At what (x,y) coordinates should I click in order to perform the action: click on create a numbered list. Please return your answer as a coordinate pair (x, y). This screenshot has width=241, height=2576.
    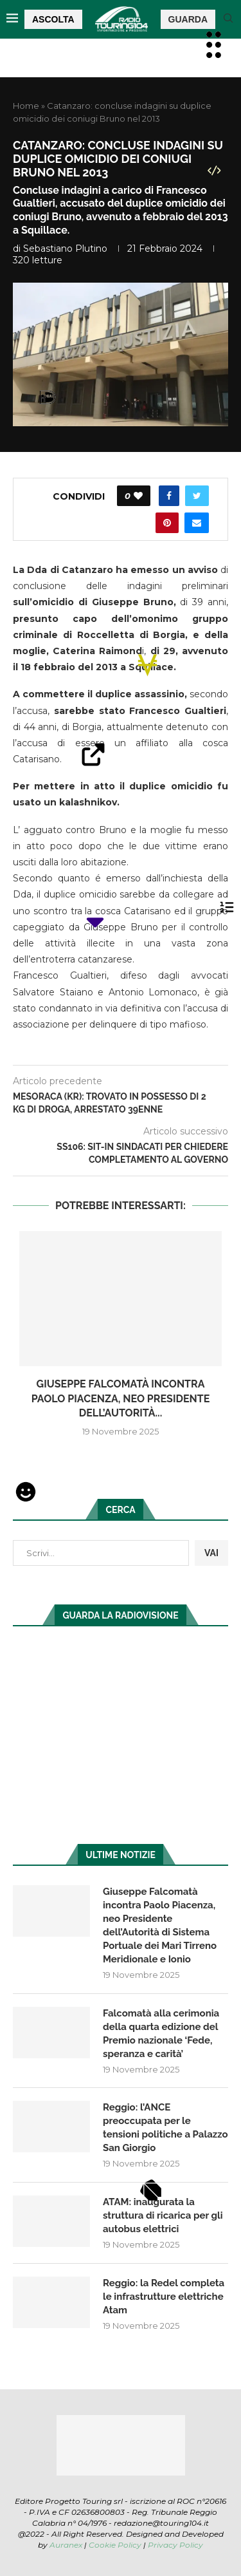
    Looking at the image, I should click on (227, 907).